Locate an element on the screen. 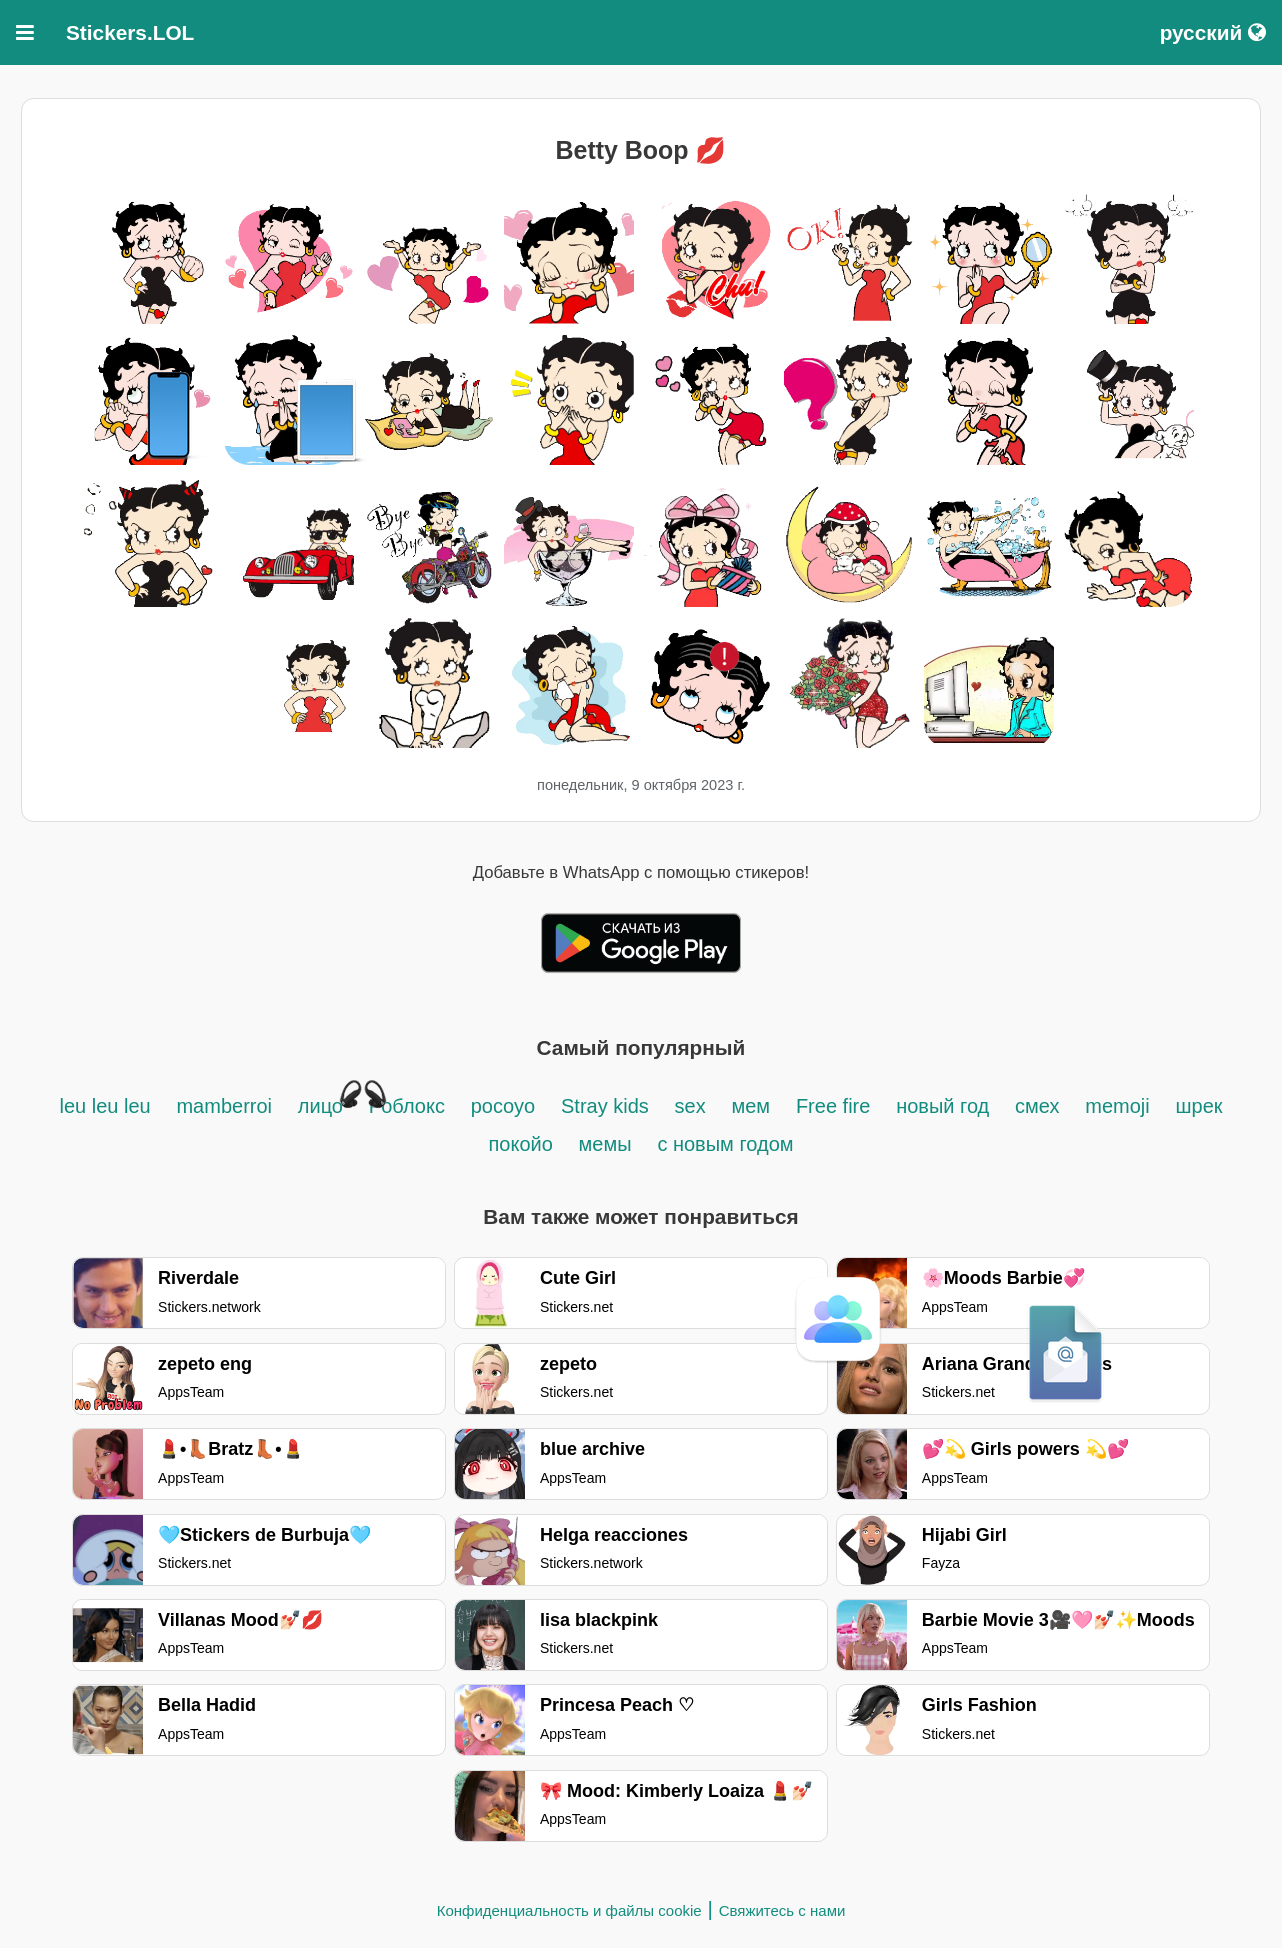  iPhone 12 mini device icon is located at coordinates (168, 416).